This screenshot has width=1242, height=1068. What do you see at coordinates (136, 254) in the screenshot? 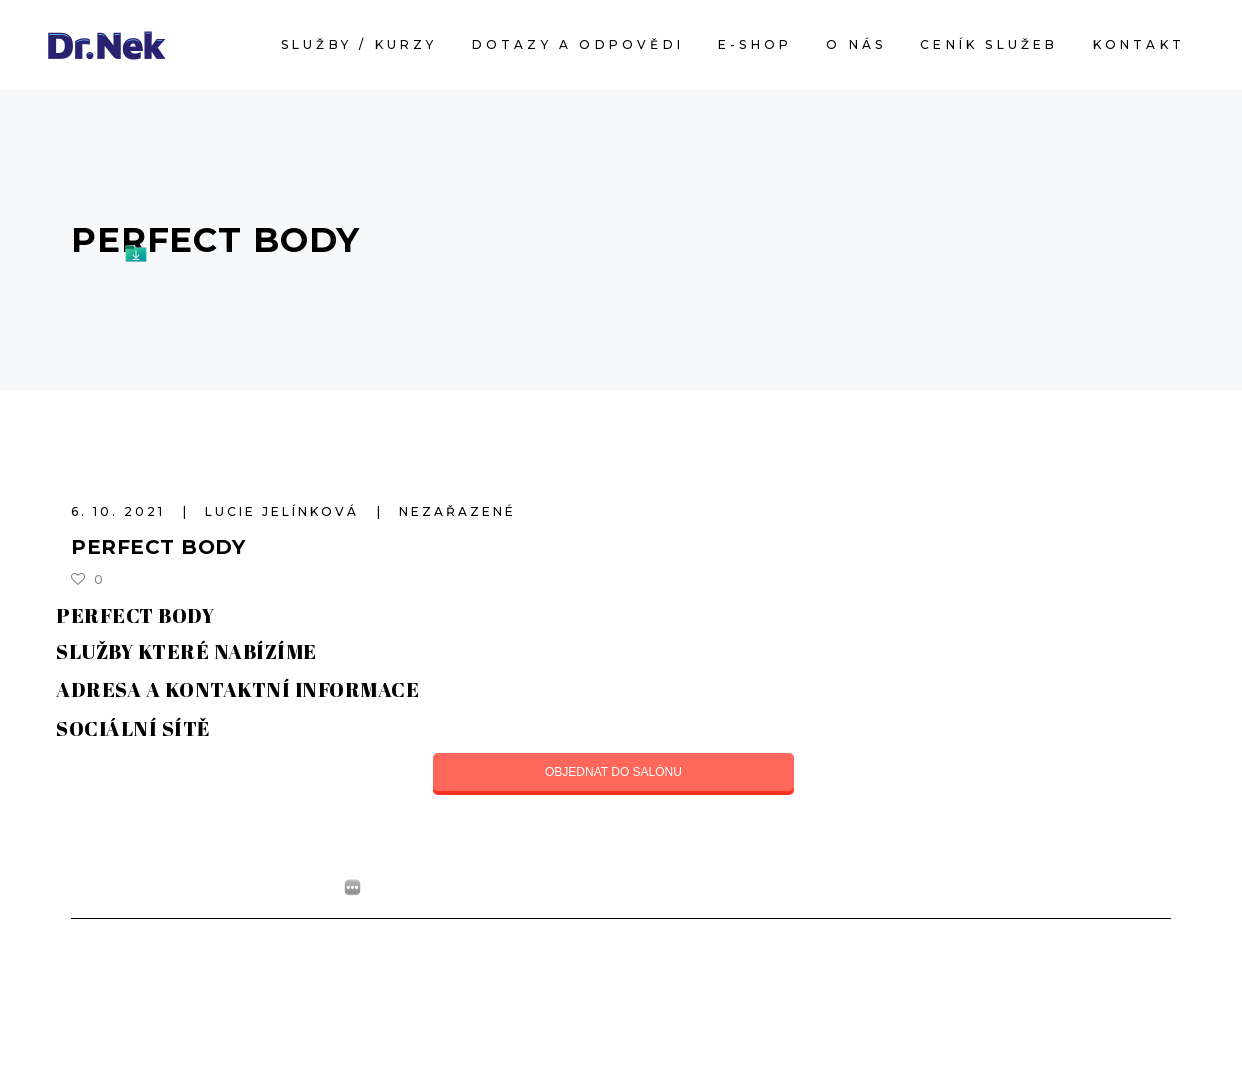
I see `open your downloads folder` at bounding box center [136, 254].